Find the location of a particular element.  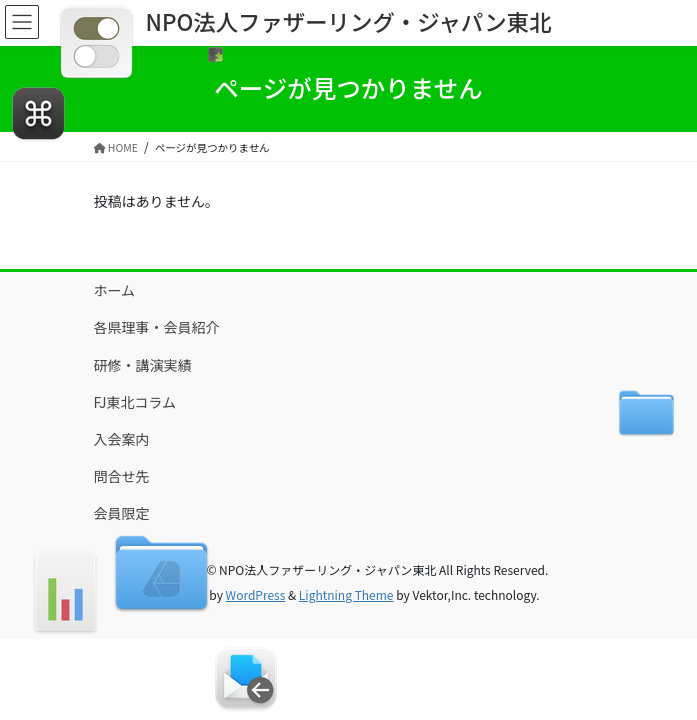

open keyboard settings and preferences is located at coordinates (38, 113).